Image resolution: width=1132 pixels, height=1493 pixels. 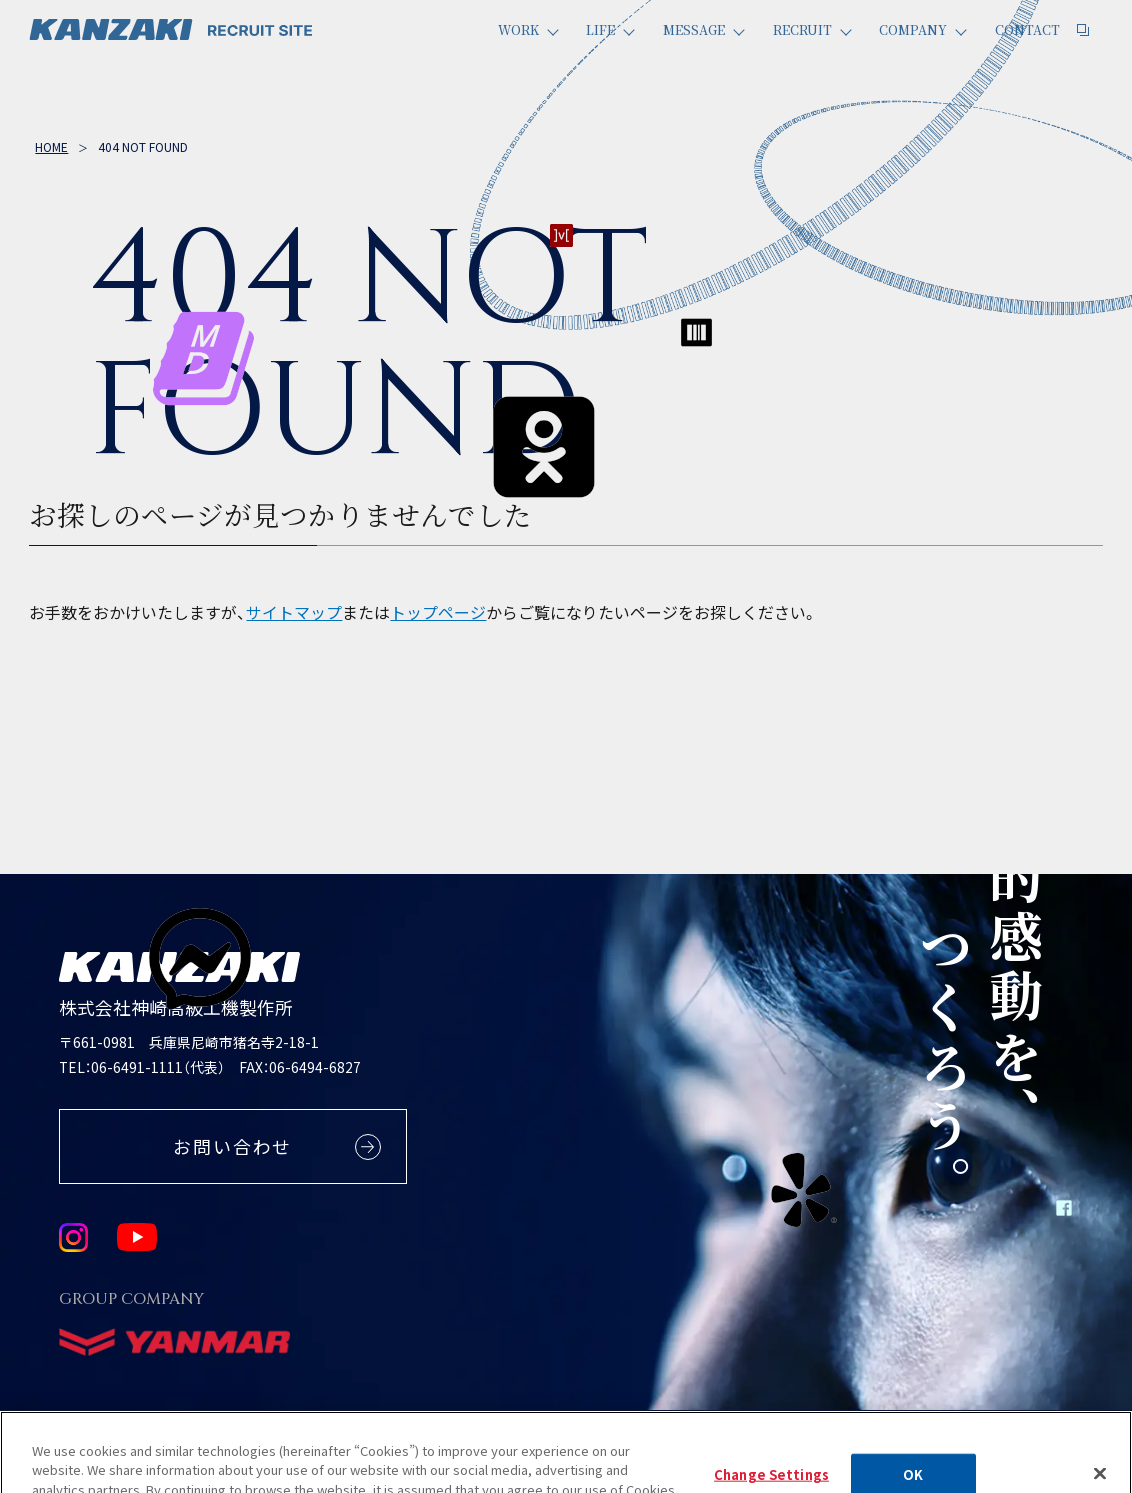 What do you see at coordinates (1064, 1208) in the screenshot?
I see `open facebook app` at bounding box center [1064, 1208].